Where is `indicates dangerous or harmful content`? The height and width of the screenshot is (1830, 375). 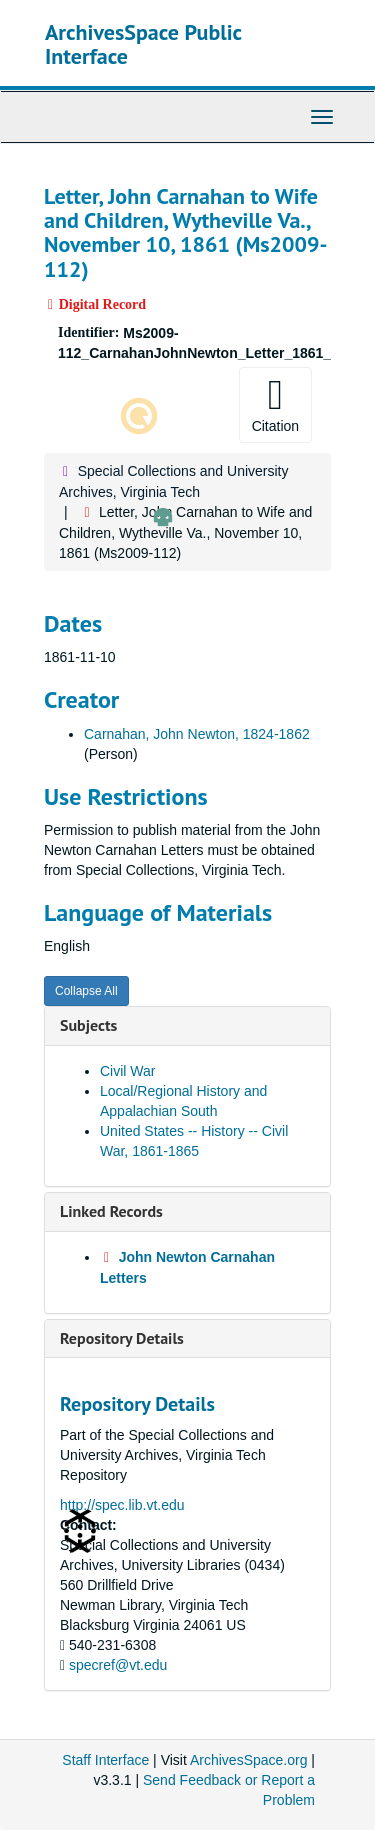 indicates dangerous or harmful content is located at coordinates (163, 517).